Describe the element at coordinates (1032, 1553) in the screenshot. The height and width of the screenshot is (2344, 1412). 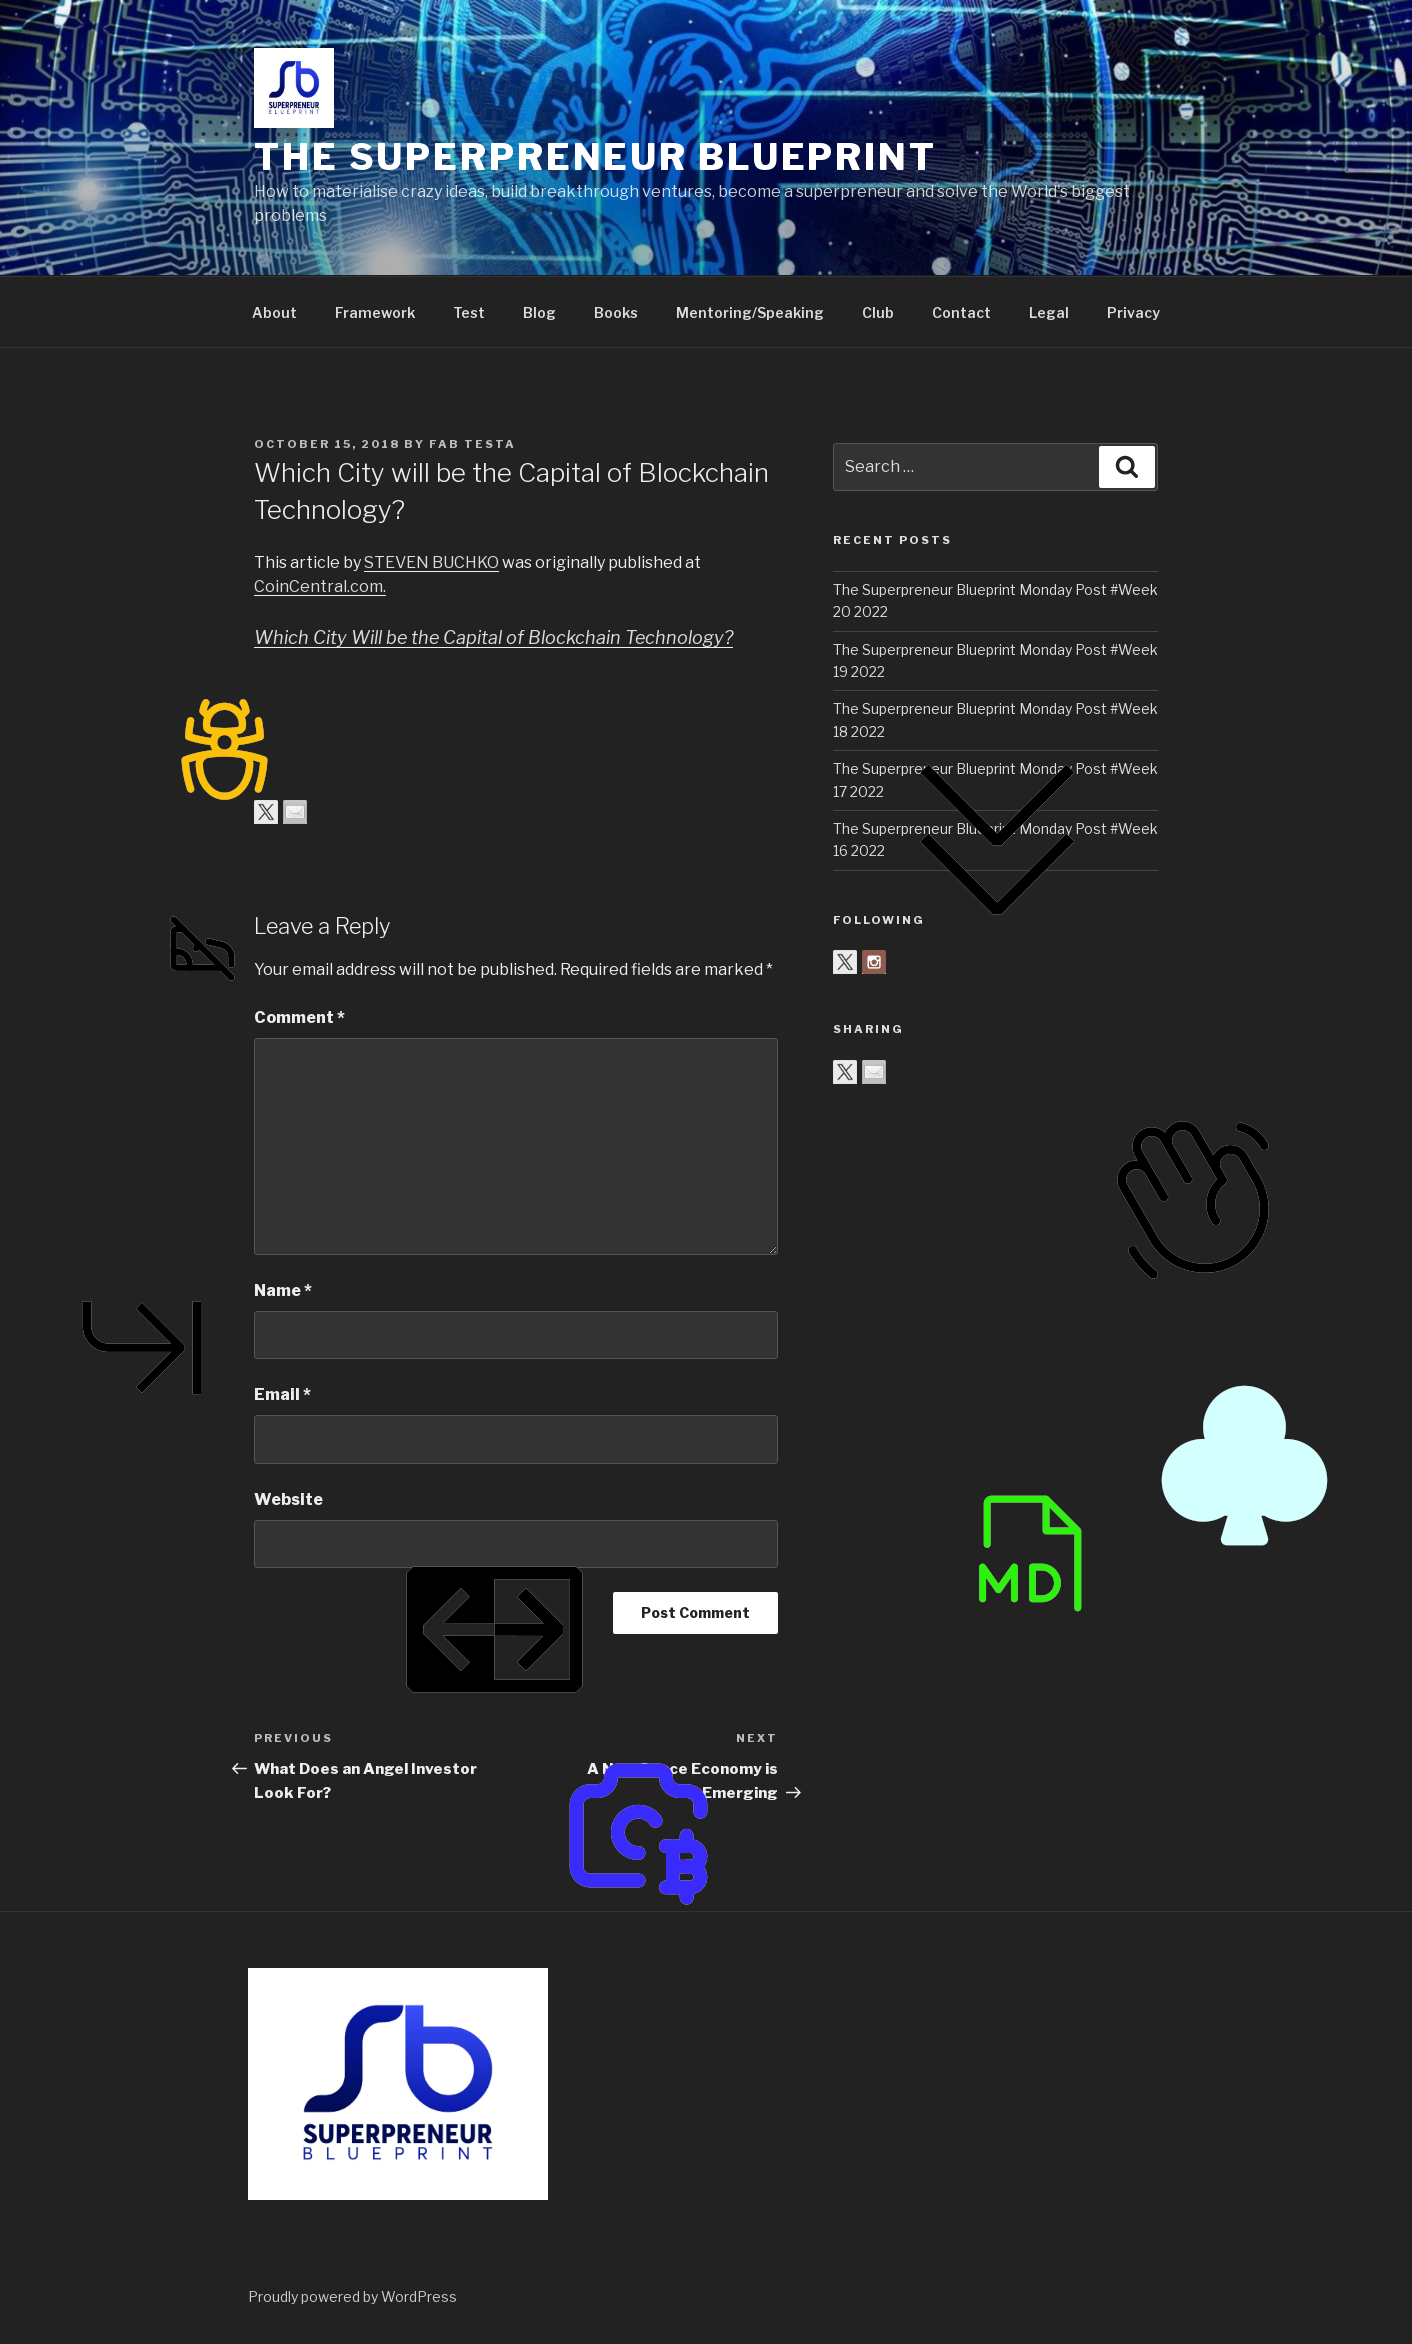
I see `open a markdown file` at that location.